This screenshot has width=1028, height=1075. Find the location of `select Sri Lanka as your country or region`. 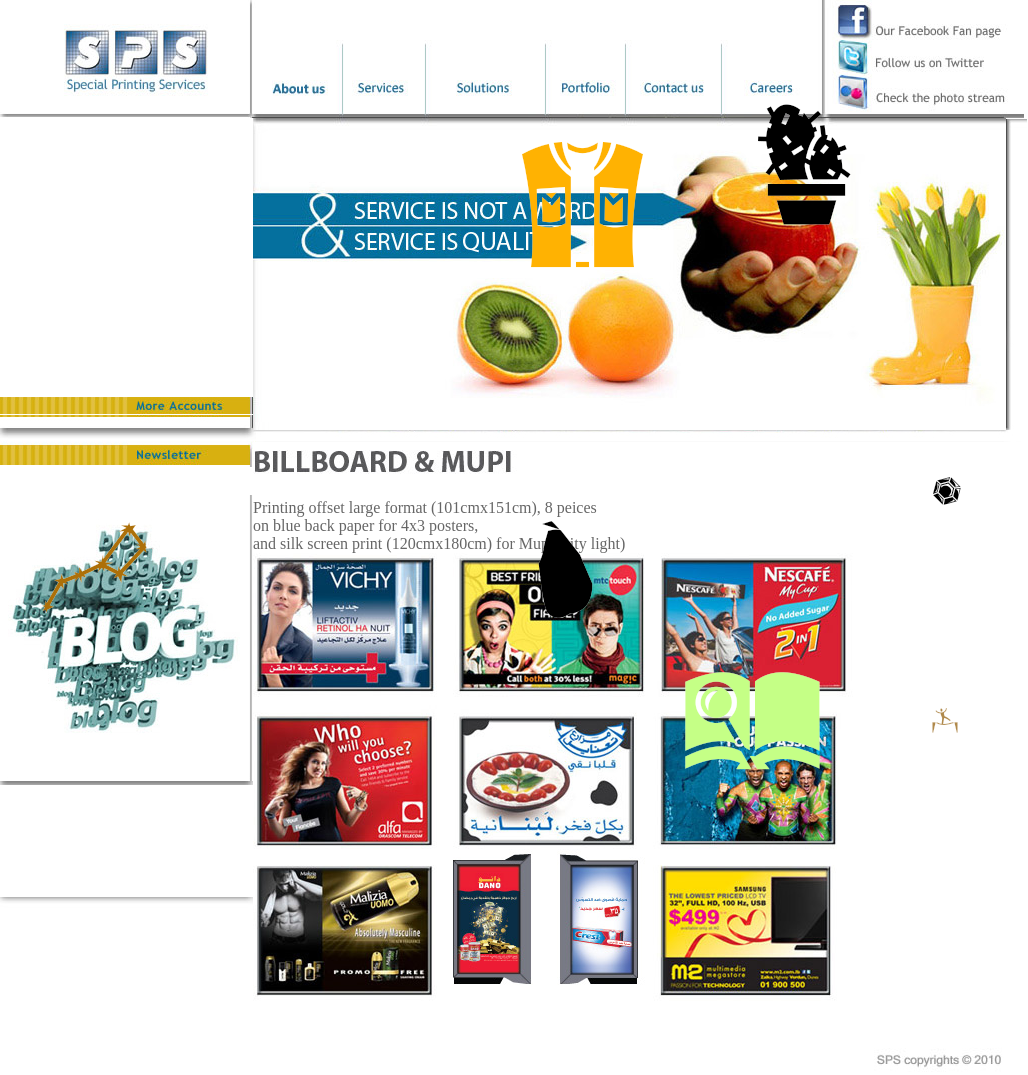

select Sri Lanka as your country or region is located at coordinates (565, 569).